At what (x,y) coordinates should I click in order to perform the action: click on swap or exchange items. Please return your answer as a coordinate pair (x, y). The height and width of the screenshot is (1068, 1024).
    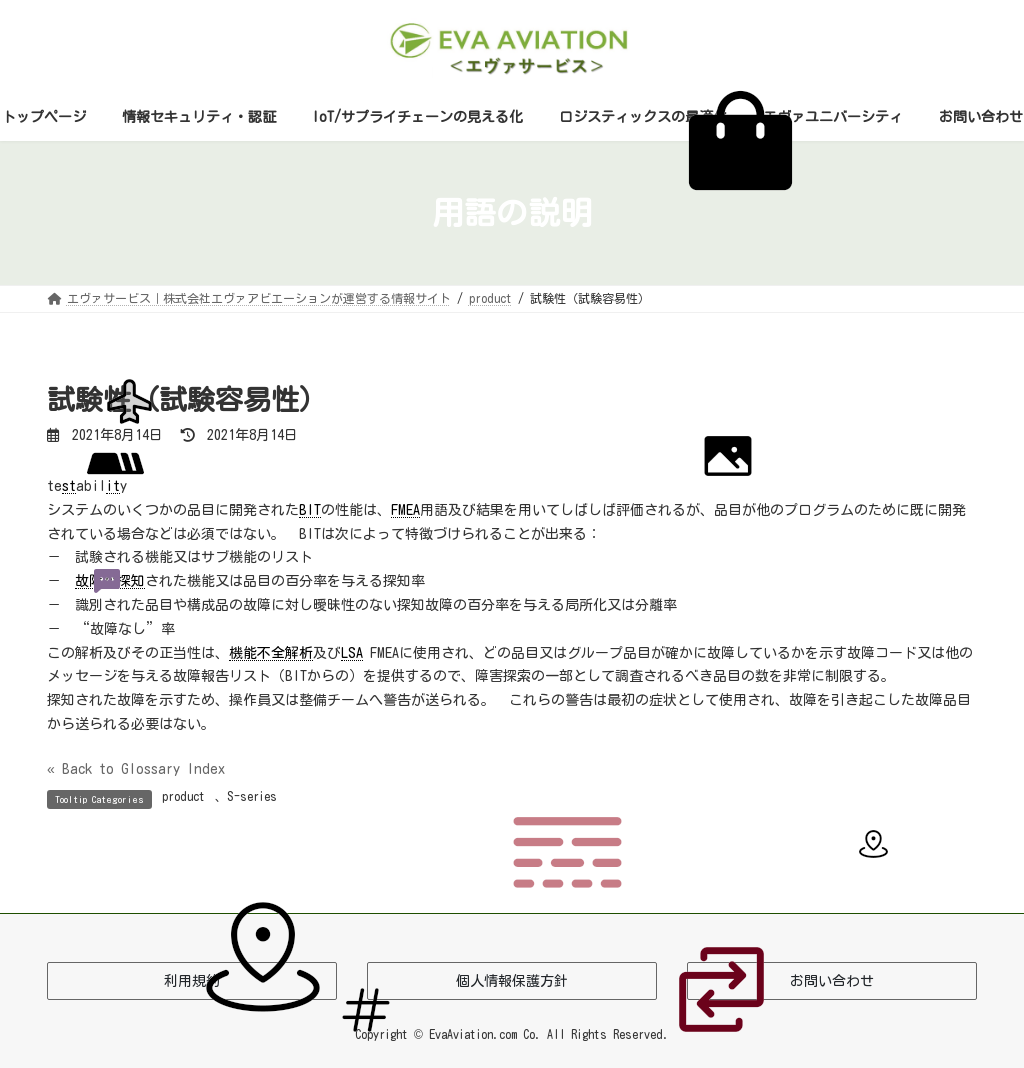
    Looking at the image, I should click on (721, 989).